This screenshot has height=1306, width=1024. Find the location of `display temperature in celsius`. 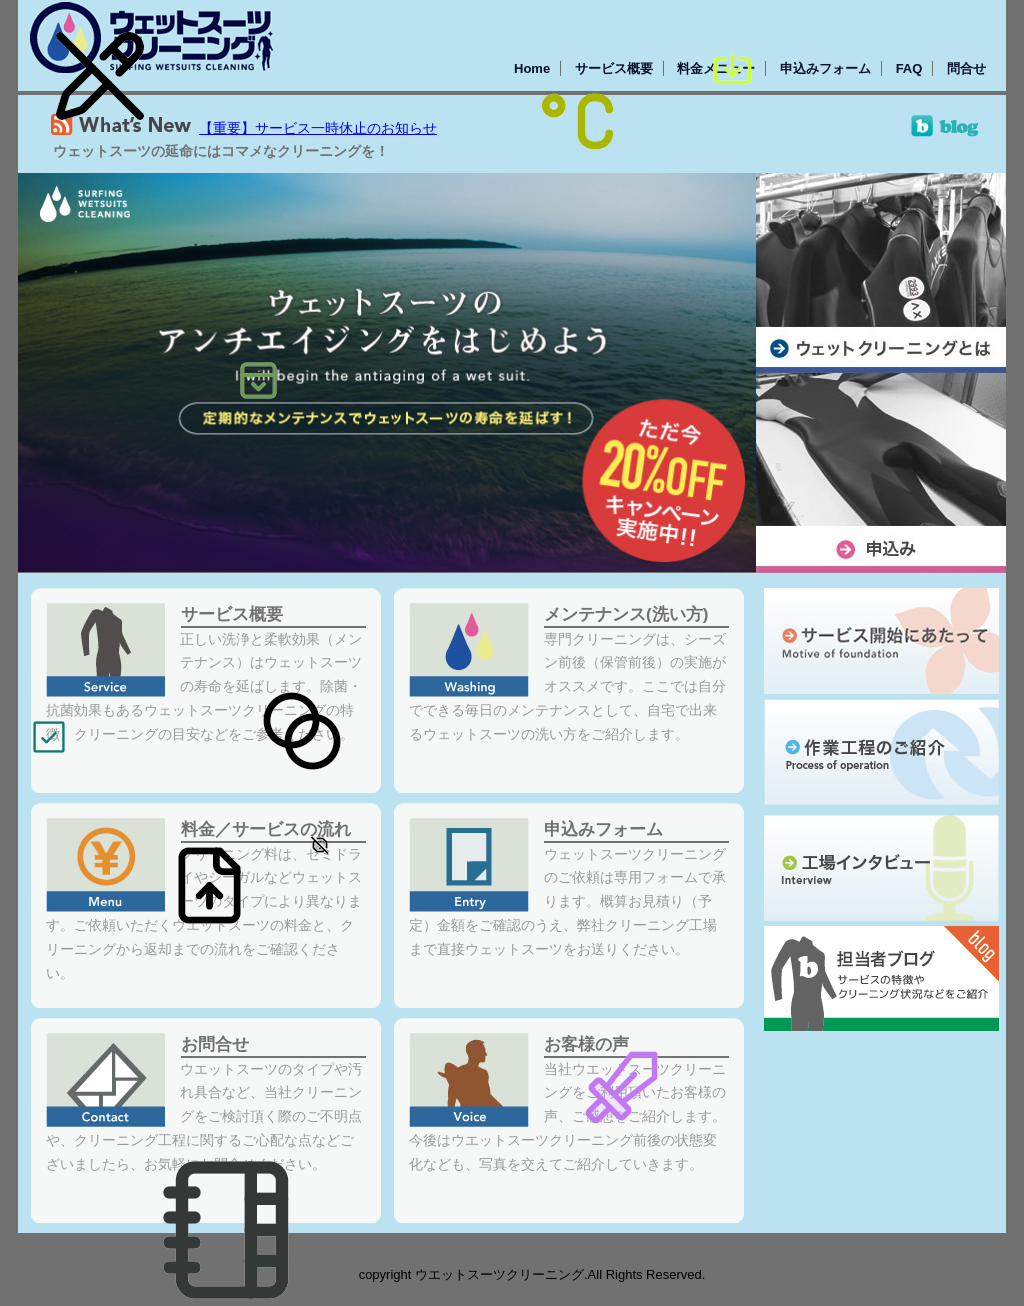

display temperature in celsius is located at coordinates (577, 121).